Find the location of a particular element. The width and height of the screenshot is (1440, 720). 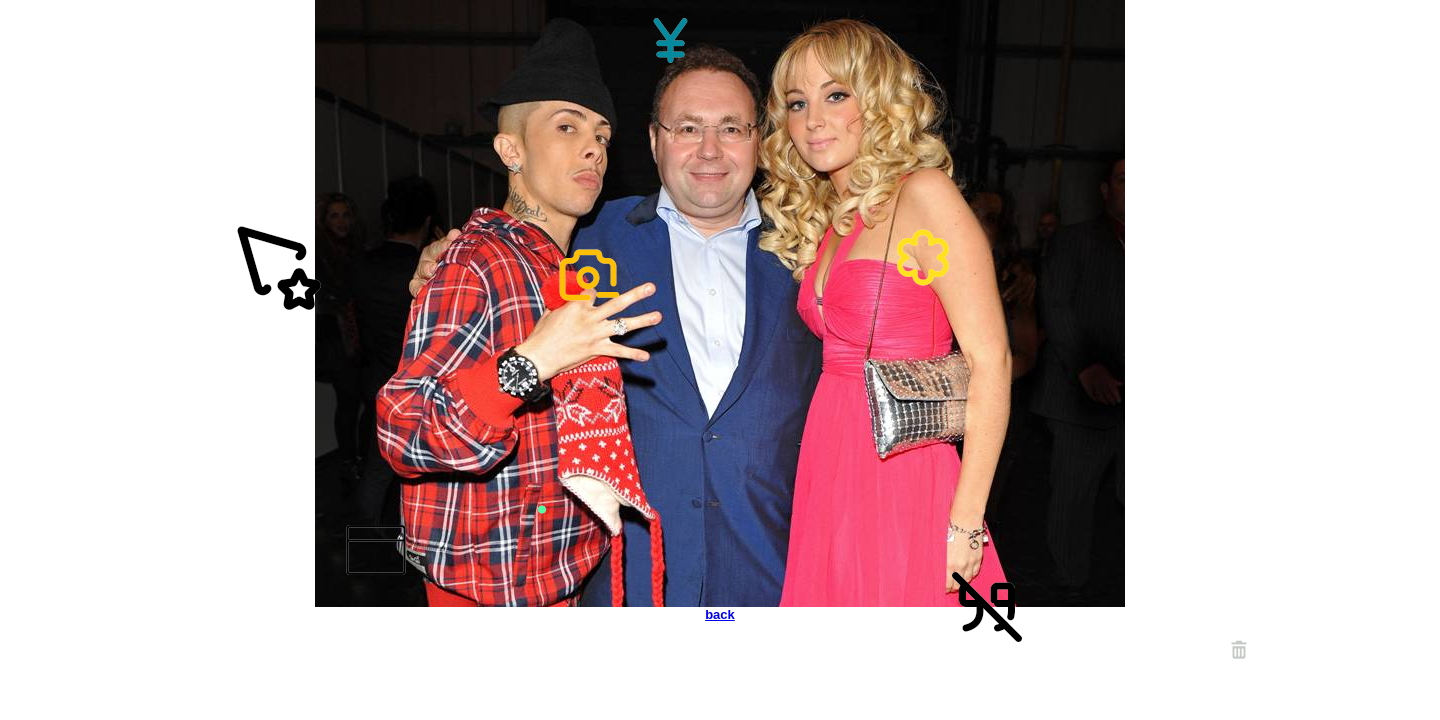

select Japanese yen as currency is located at coordinates (670, 40).